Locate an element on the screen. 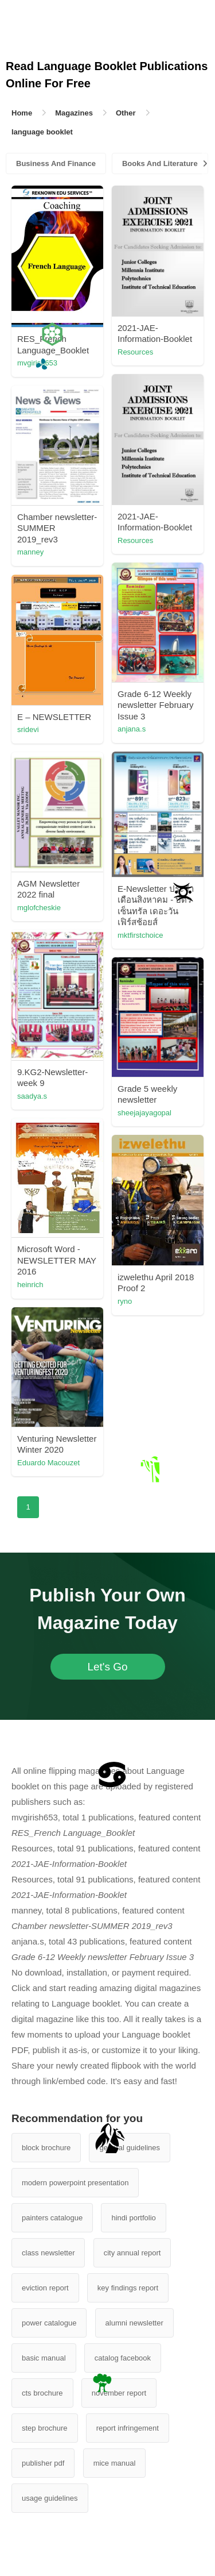 This screenshot has height=2576, width=215. access hive or colony management features is located at coordinates (52, 334).